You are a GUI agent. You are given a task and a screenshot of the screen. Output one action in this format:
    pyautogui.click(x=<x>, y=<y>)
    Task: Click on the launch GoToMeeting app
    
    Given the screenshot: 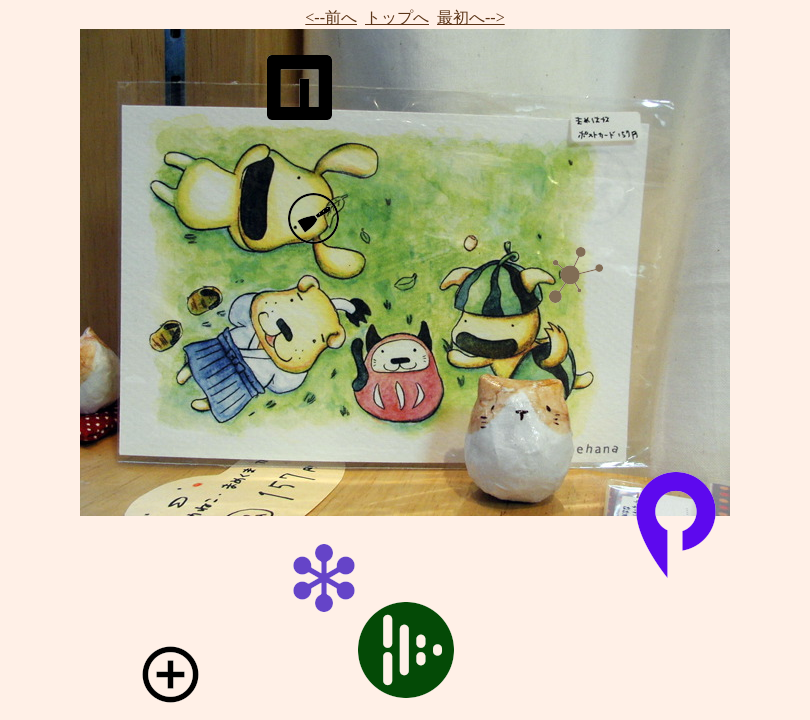 What is the action you would take?
    pyautogui.click(x=324, y=578)
    